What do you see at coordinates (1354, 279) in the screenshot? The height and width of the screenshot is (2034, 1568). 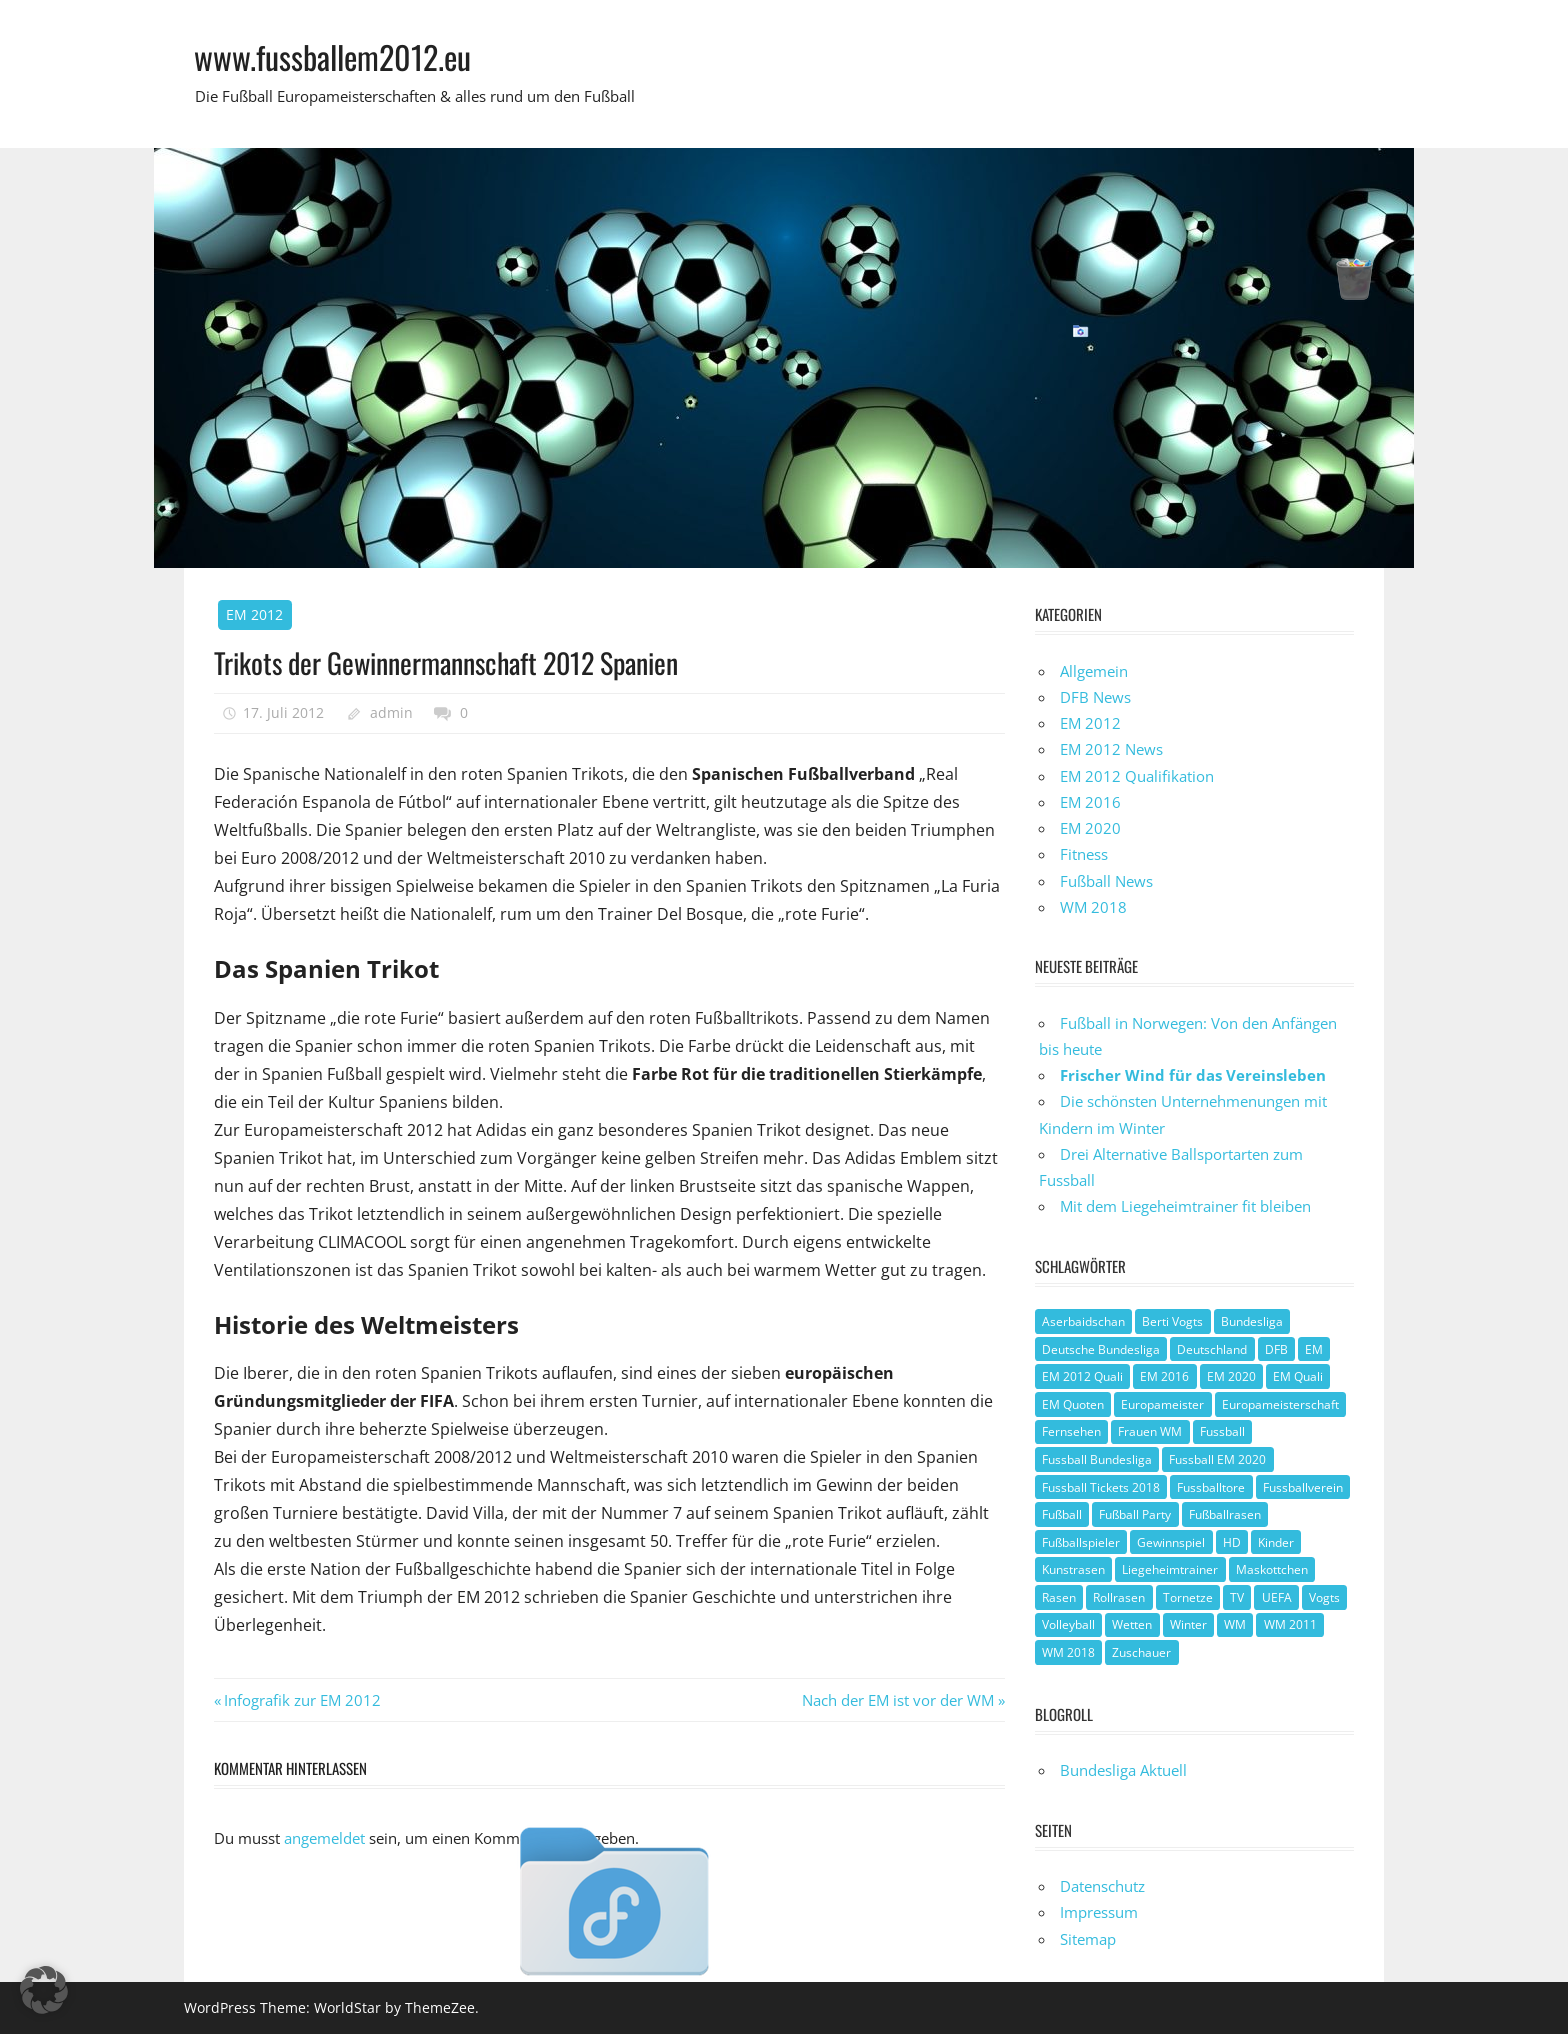 I see `trash bin with items ready to be emptied` at bounding box center [1354, 279].